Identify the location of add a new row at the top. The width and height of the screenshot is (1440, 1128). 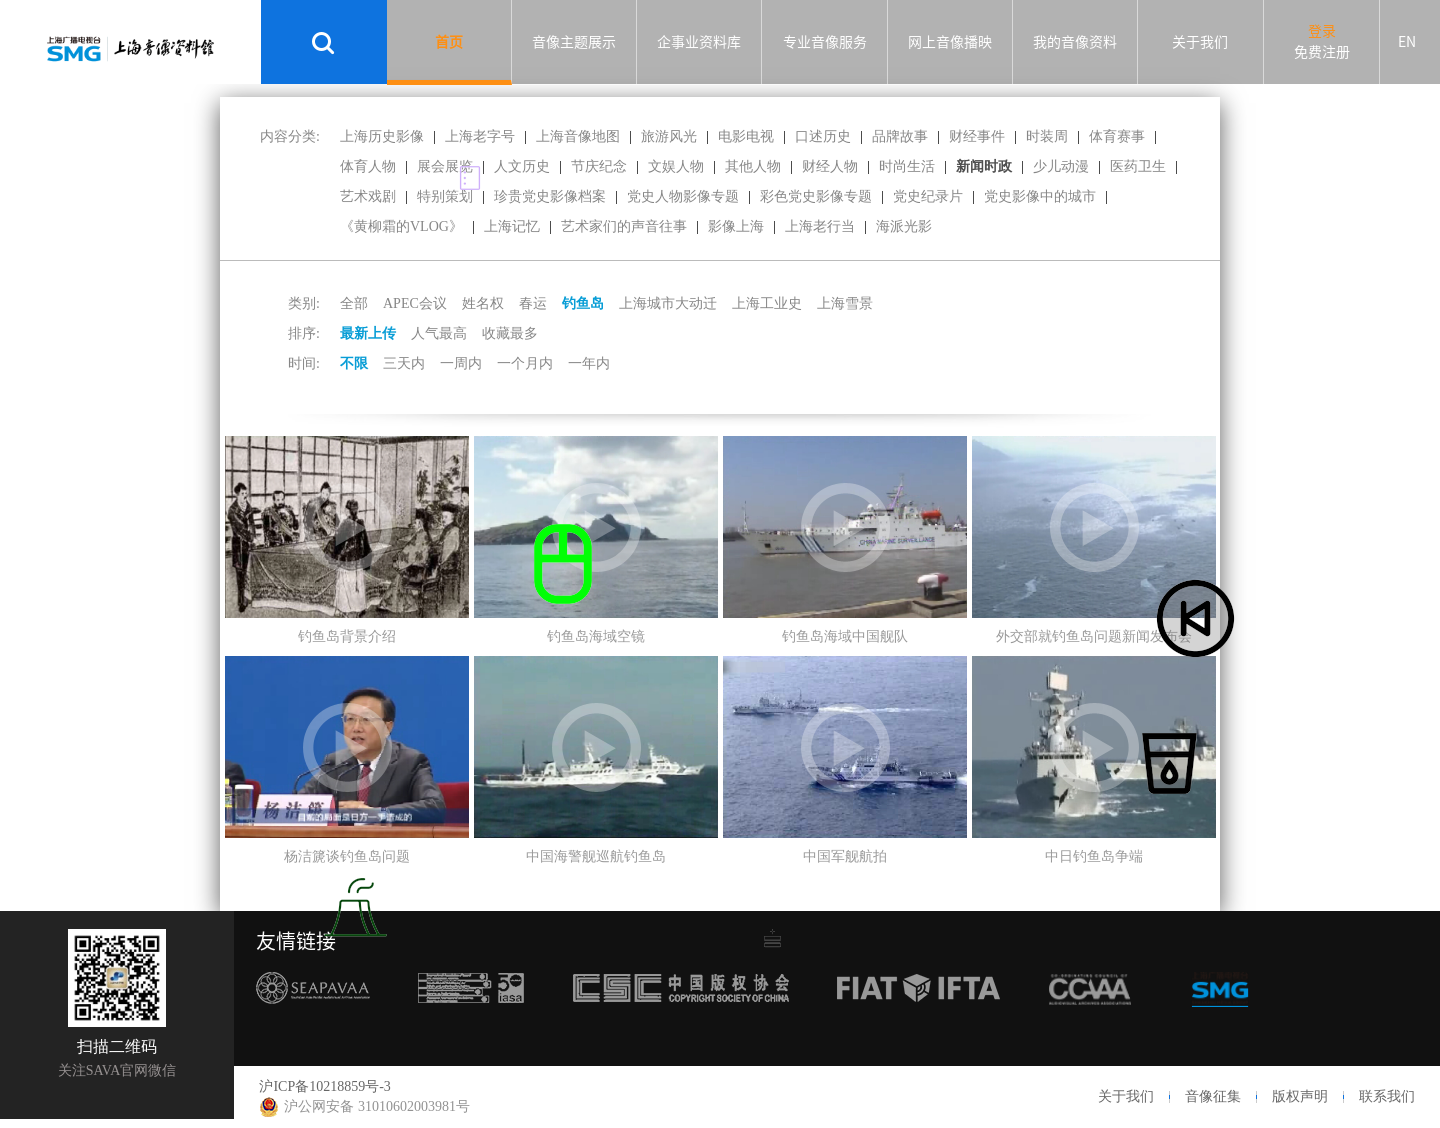
(772, 939).